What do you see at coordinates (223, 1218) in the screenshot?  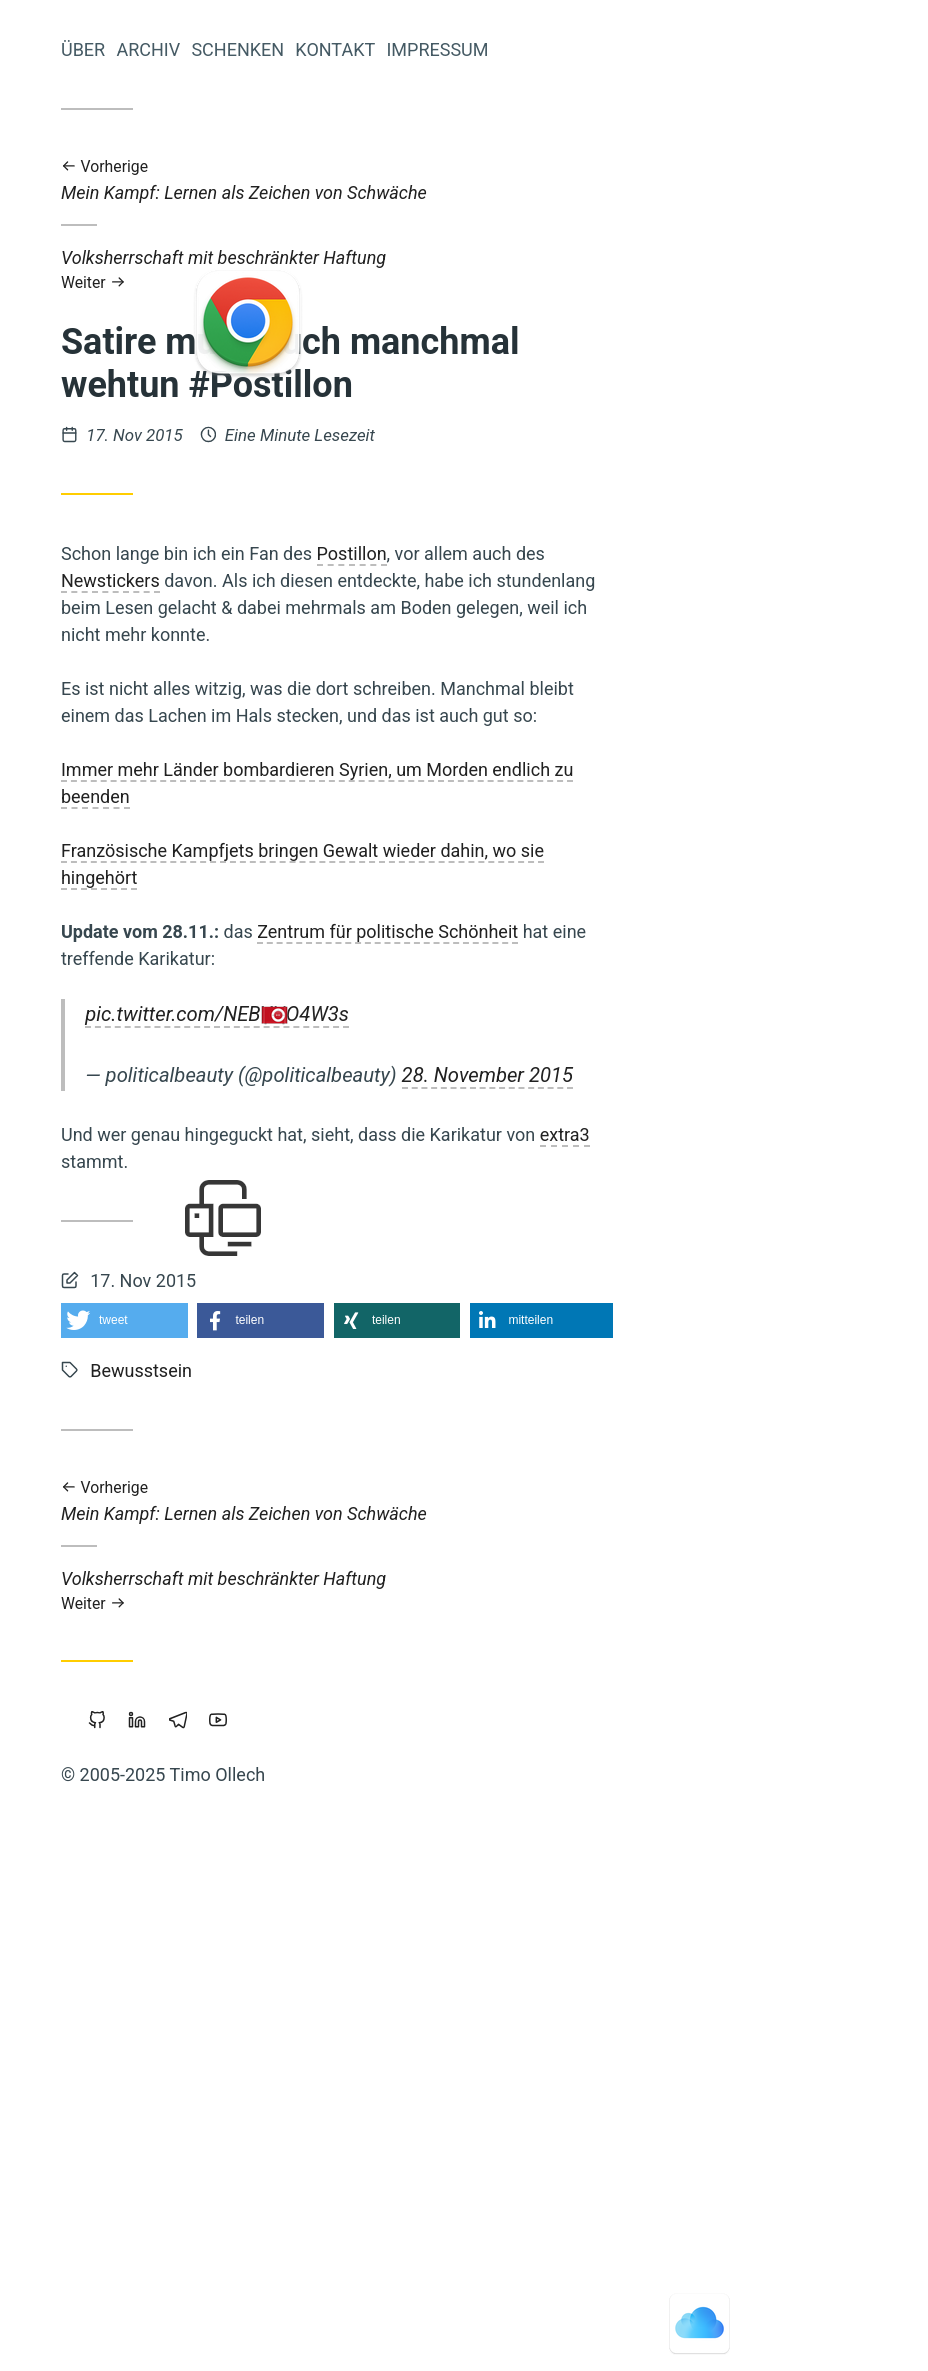 I see `manage connected devices and peripherals` at bounding box center [223, 1218].